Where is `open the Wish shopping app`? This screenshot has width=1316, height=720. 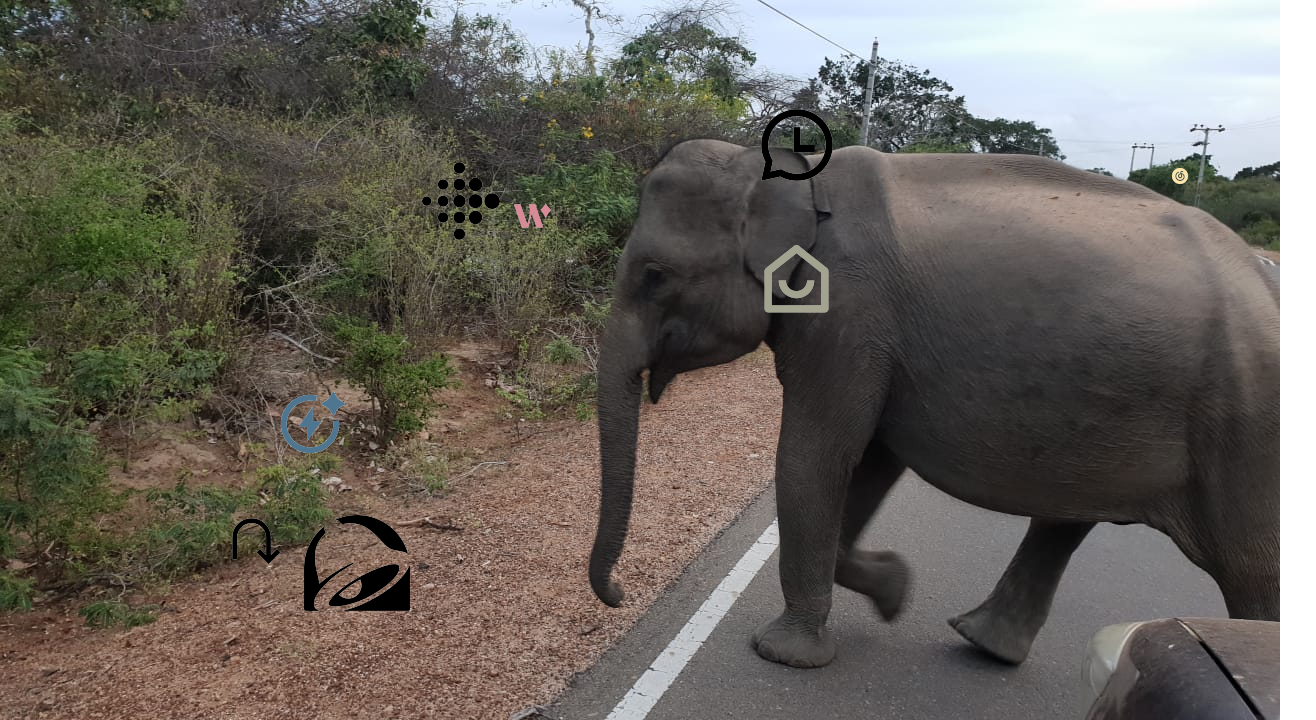
open the Wish shopping app is located at coordinates (532, 215).